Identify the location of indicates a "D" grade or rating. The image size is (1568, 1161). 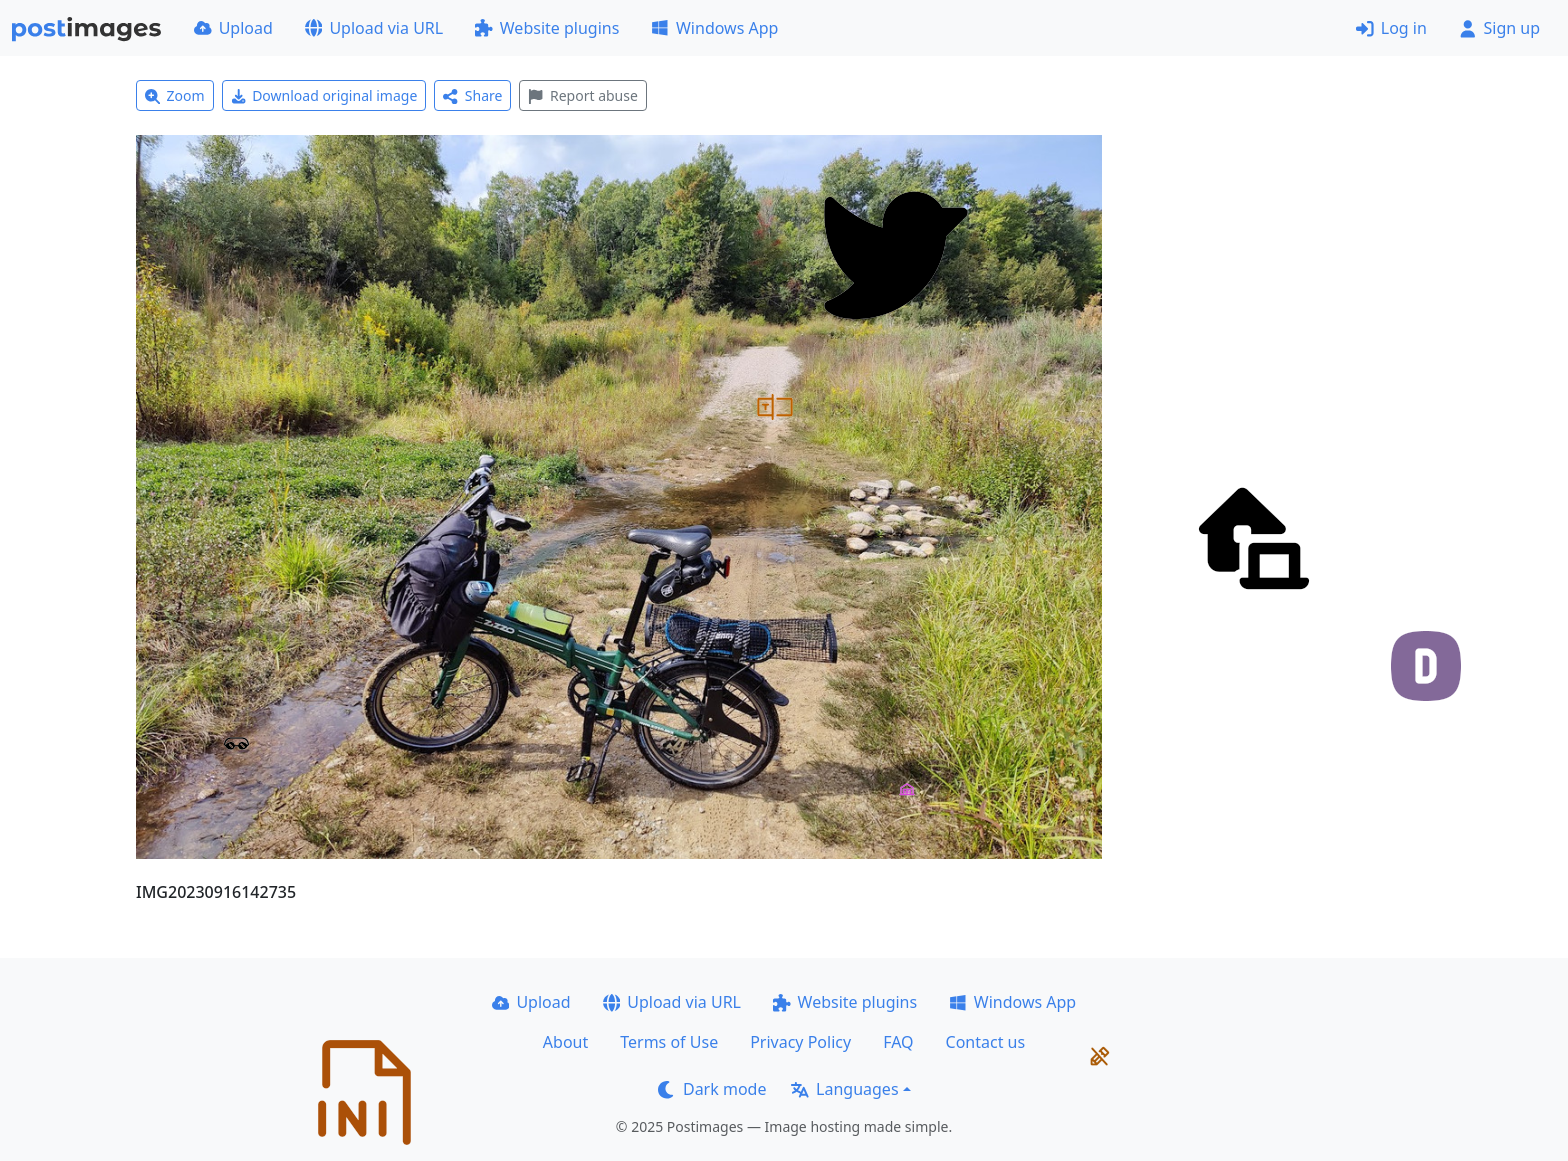
(1426, 666).